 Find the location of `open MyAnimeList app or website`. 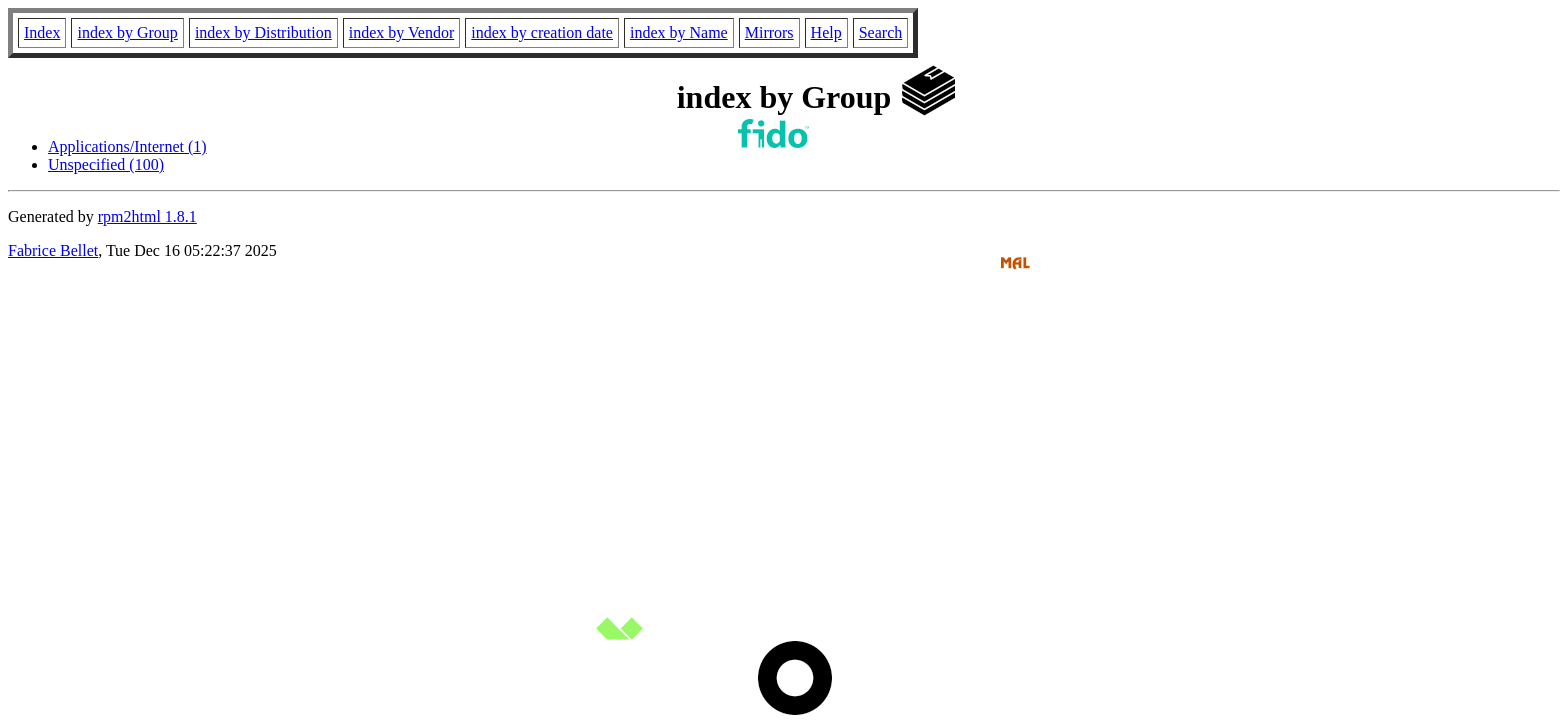

open MyAnimeList app or website is located at coordinates (1015, 263).